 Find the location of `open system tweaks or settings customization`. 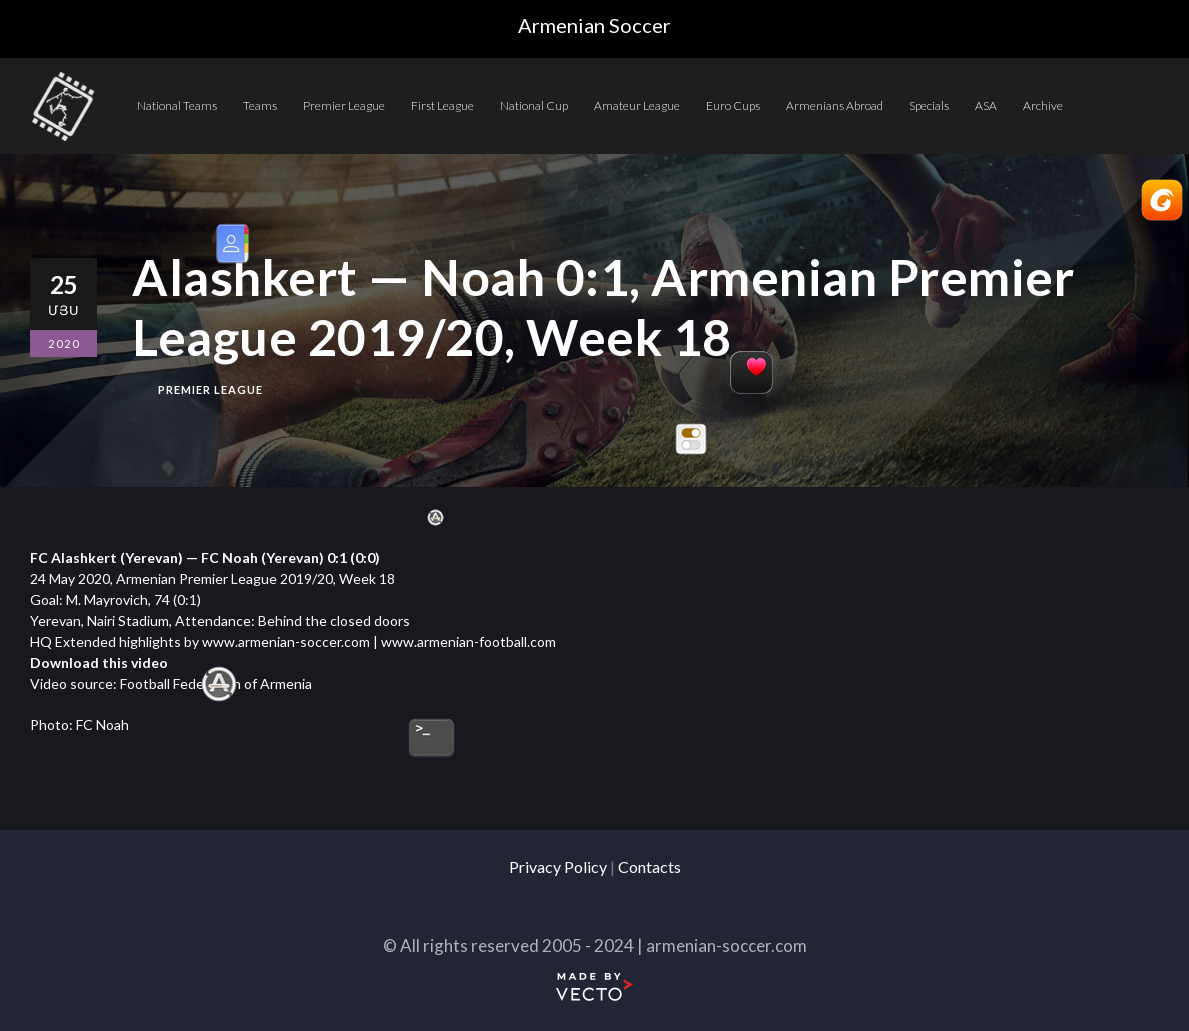

open system tweaks or settings customization is located at coordinates (691, 439).